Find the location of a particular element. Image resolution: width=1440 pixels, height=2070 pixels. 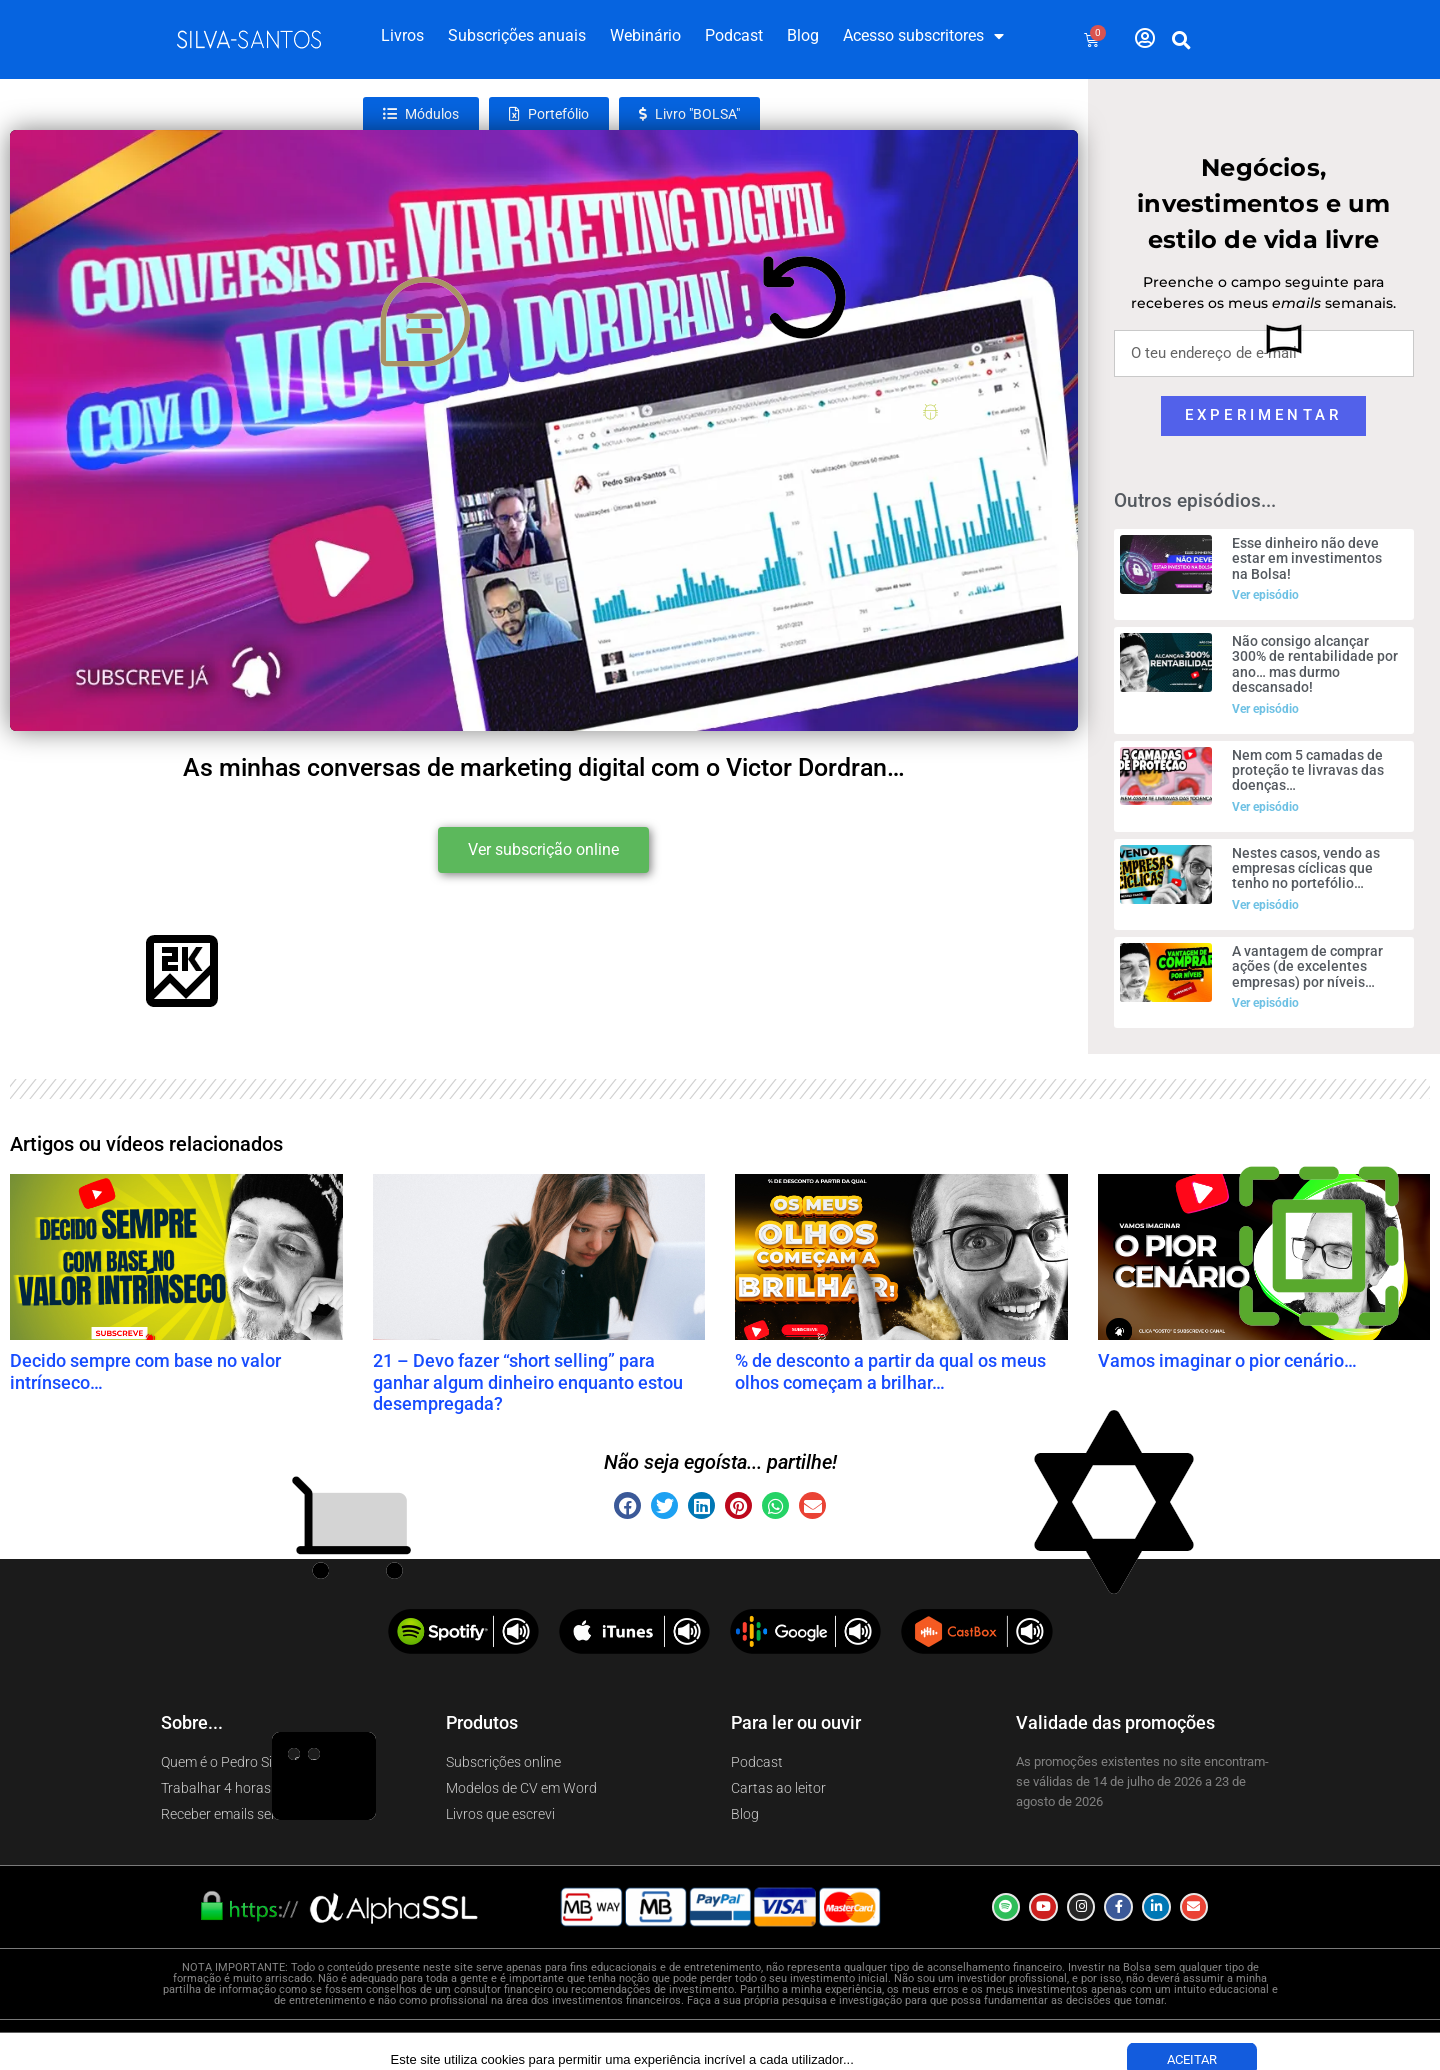

open application window is located at coordinates (324, 1776).